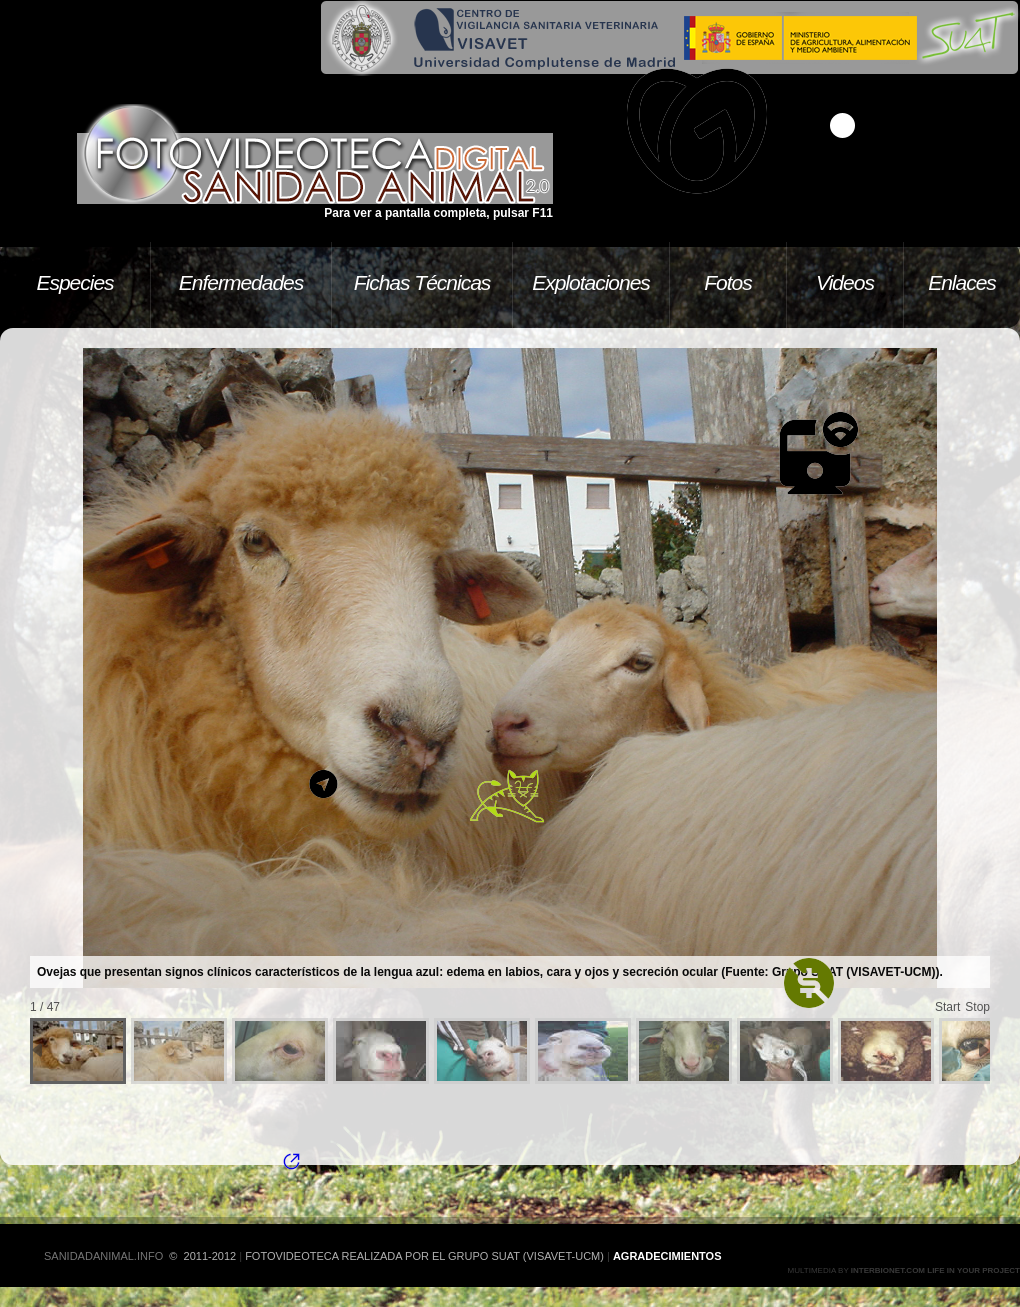 The image size is (1020, 1307). I want to click on apache tomcat server logo, so click(507, 796).